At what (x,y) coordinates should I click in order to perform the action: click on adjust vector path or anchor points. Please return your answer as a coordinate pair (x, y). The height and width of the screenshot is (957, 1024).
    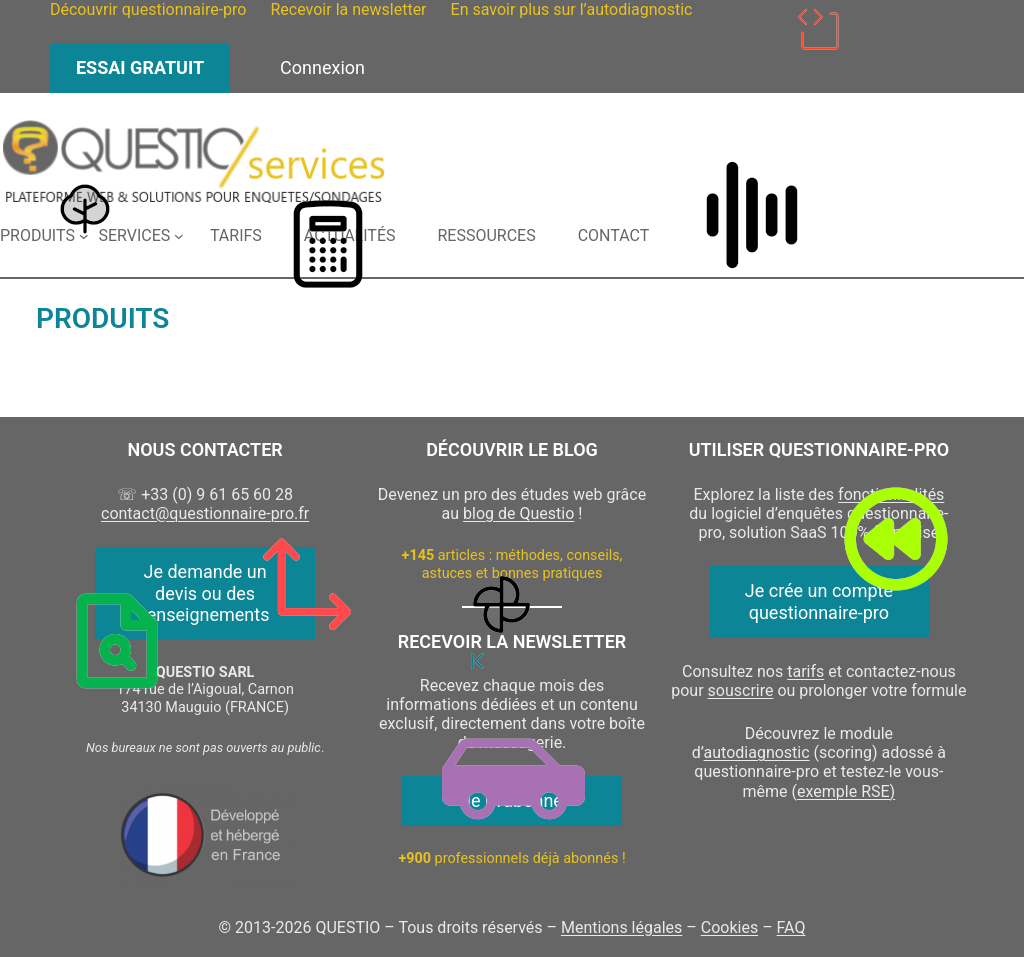
    Looking at the image, I should click on (303, 582).